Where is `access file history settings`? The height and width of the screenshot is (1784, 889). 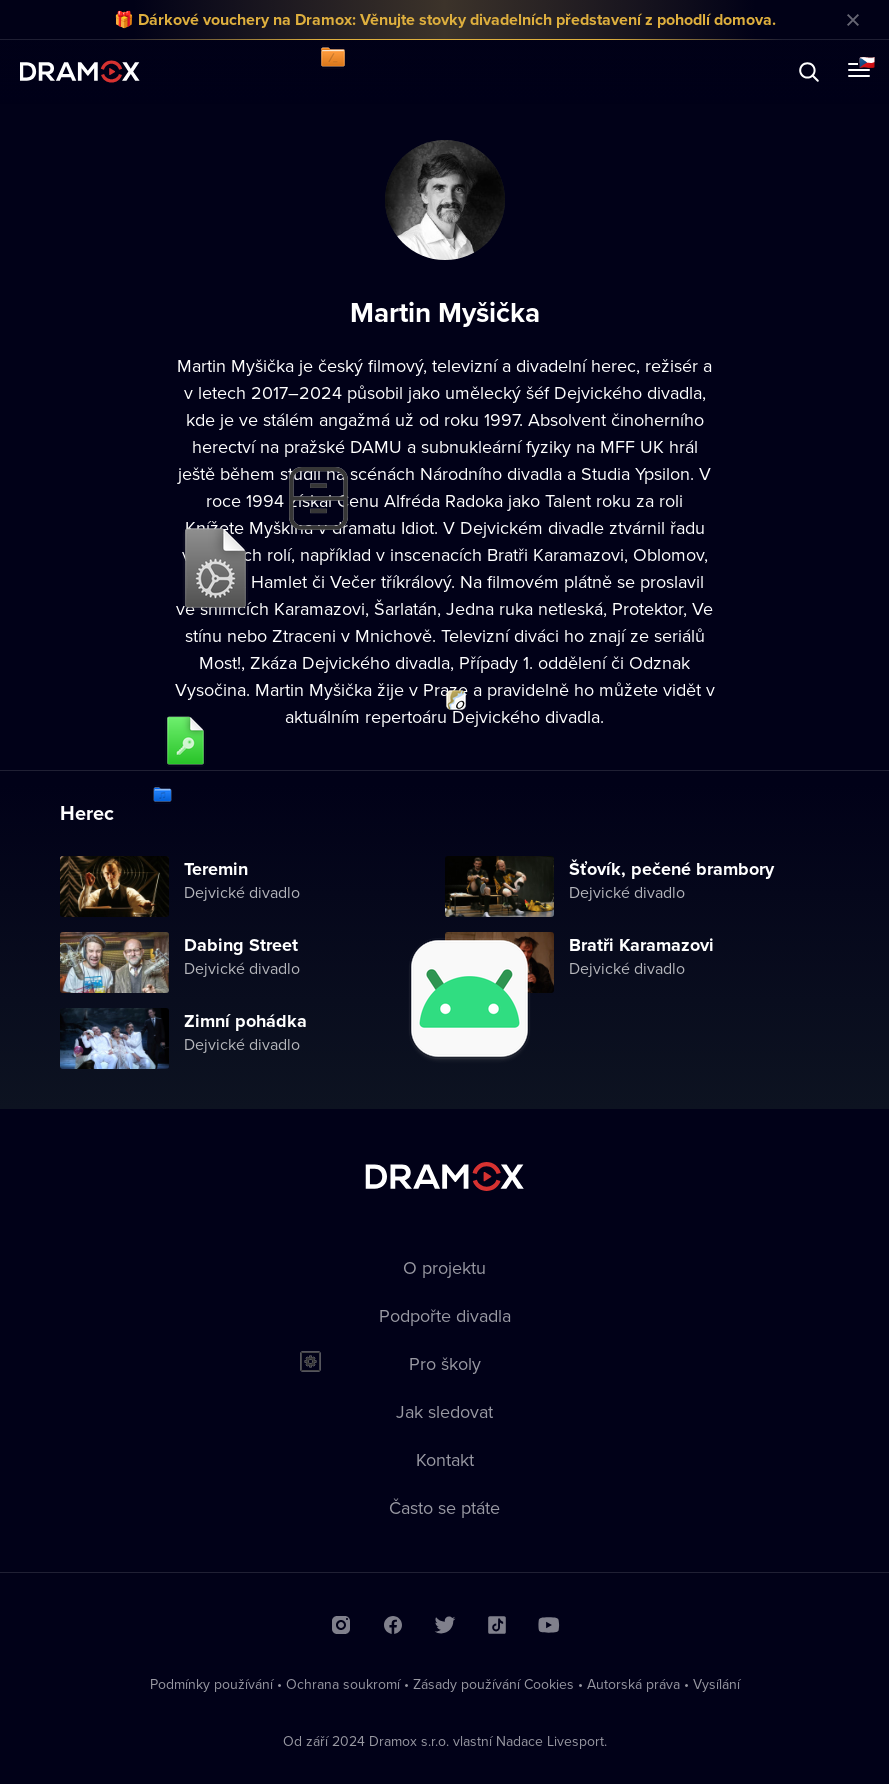
access file history settings is located at coordinates (318, 500).